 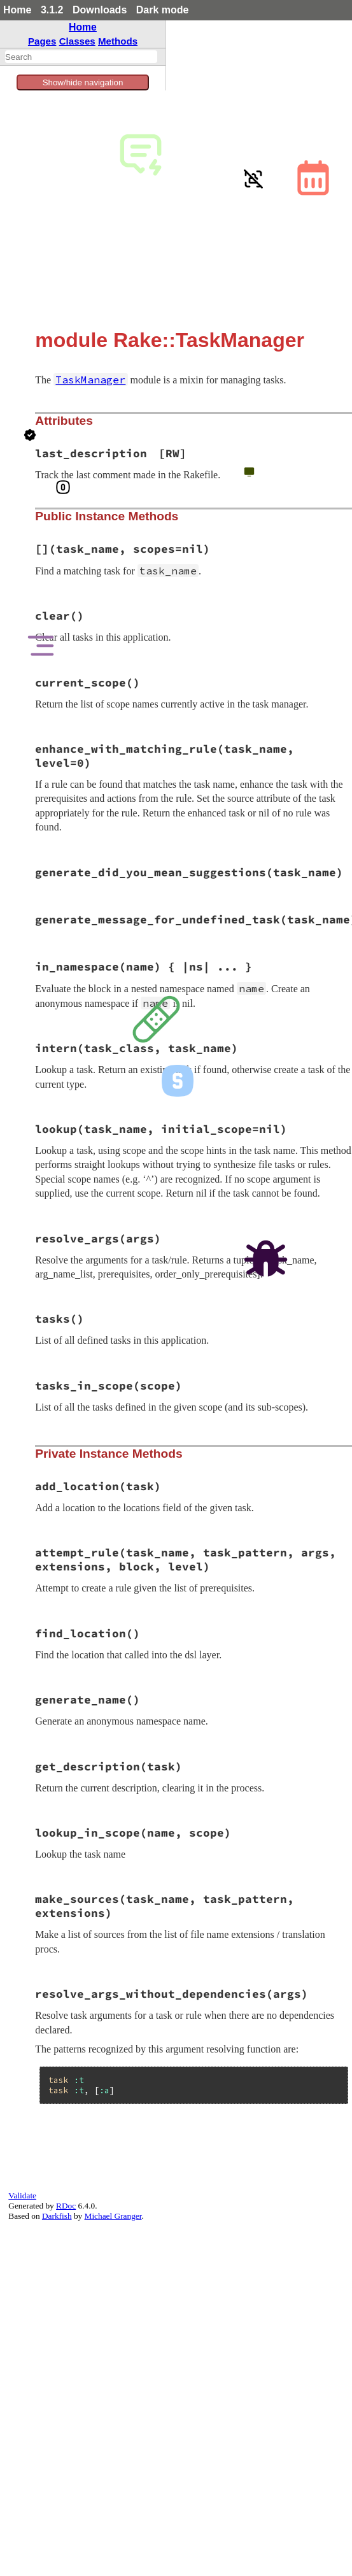 What do you see at coordinates (41, 646) in the screenshot?
I see `align text to the right` at bounding box center [41, 646].